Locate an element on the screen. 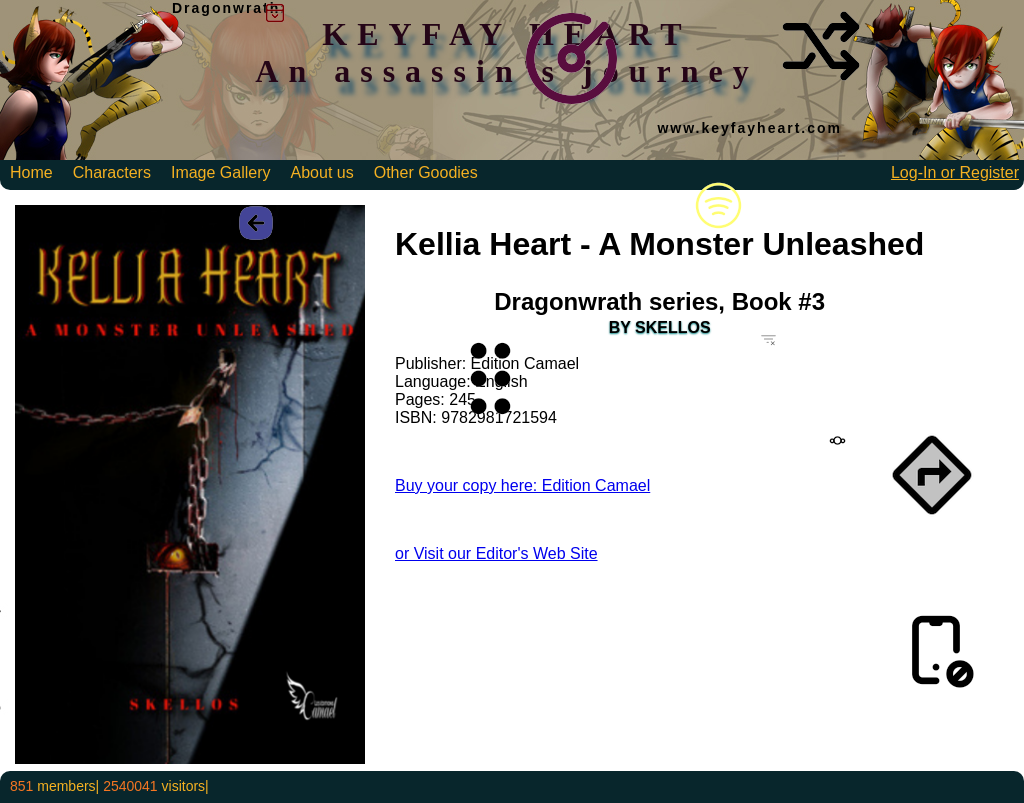 This screenshot has width=1024, height=803. clear all active filters is located at coordinates (768, 338).